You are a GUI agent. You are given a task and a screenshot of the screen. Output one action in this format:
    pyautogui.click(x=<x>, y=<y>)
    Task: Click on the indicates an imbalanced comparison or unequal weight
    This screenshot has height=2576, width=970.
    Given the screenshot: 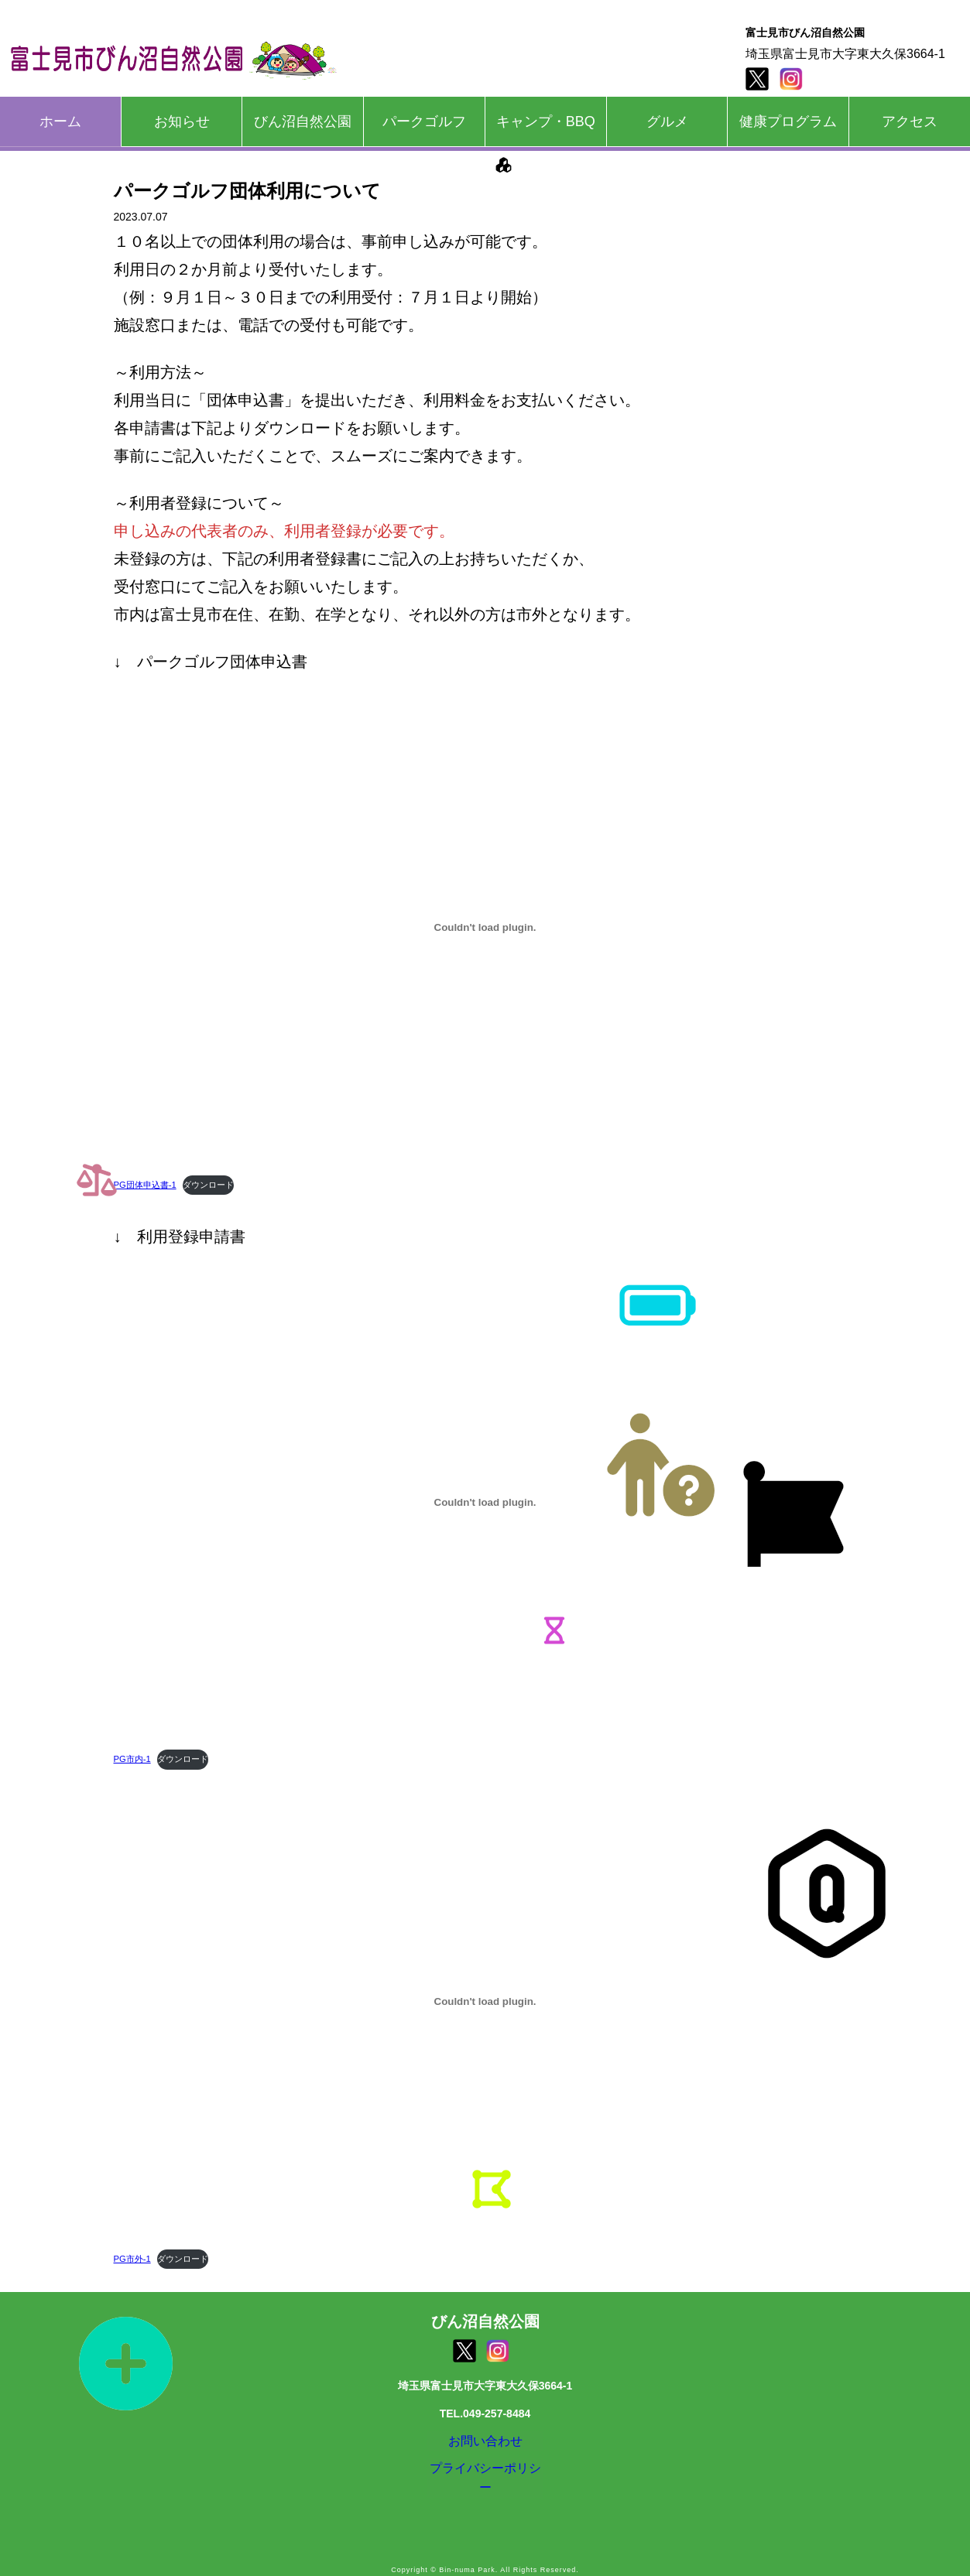 What is the action you would take?
    pyautogui.click(x=97, y=1180)
    